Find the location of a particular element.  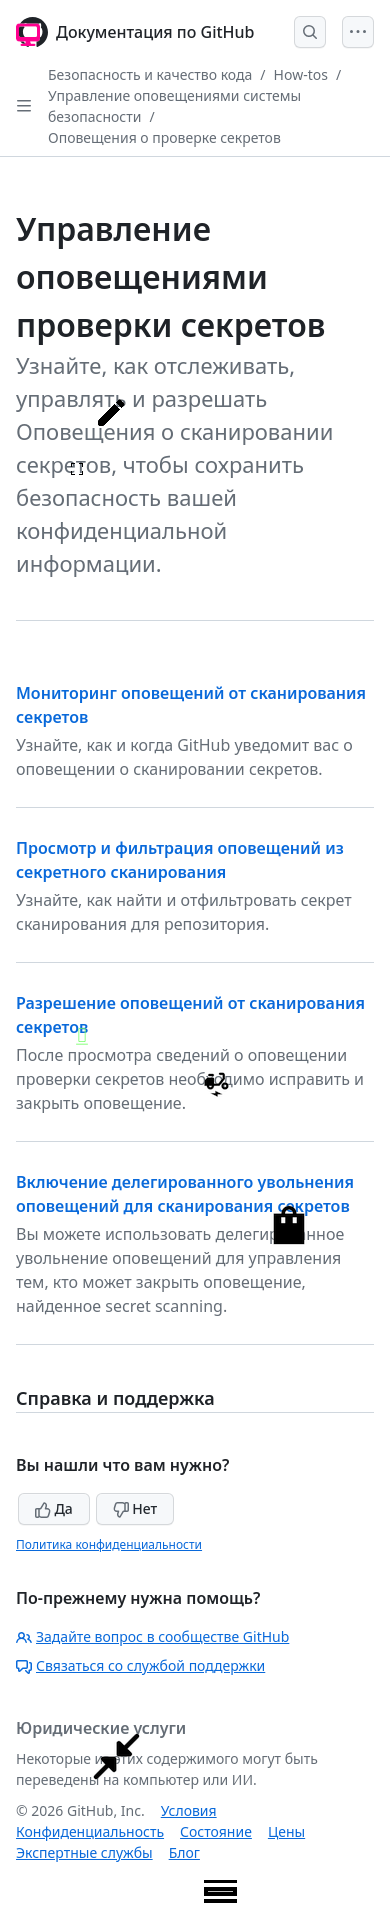

switch to day view in calendar is located at coordinates (220, 1890).